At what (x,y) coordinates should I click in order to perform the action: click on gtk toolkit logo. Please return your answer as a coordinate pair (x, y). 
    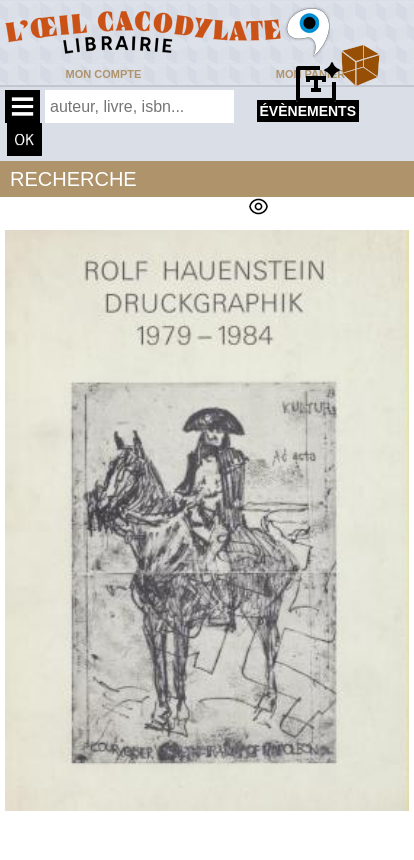
    Looking at the image, I should click on (360, 65).